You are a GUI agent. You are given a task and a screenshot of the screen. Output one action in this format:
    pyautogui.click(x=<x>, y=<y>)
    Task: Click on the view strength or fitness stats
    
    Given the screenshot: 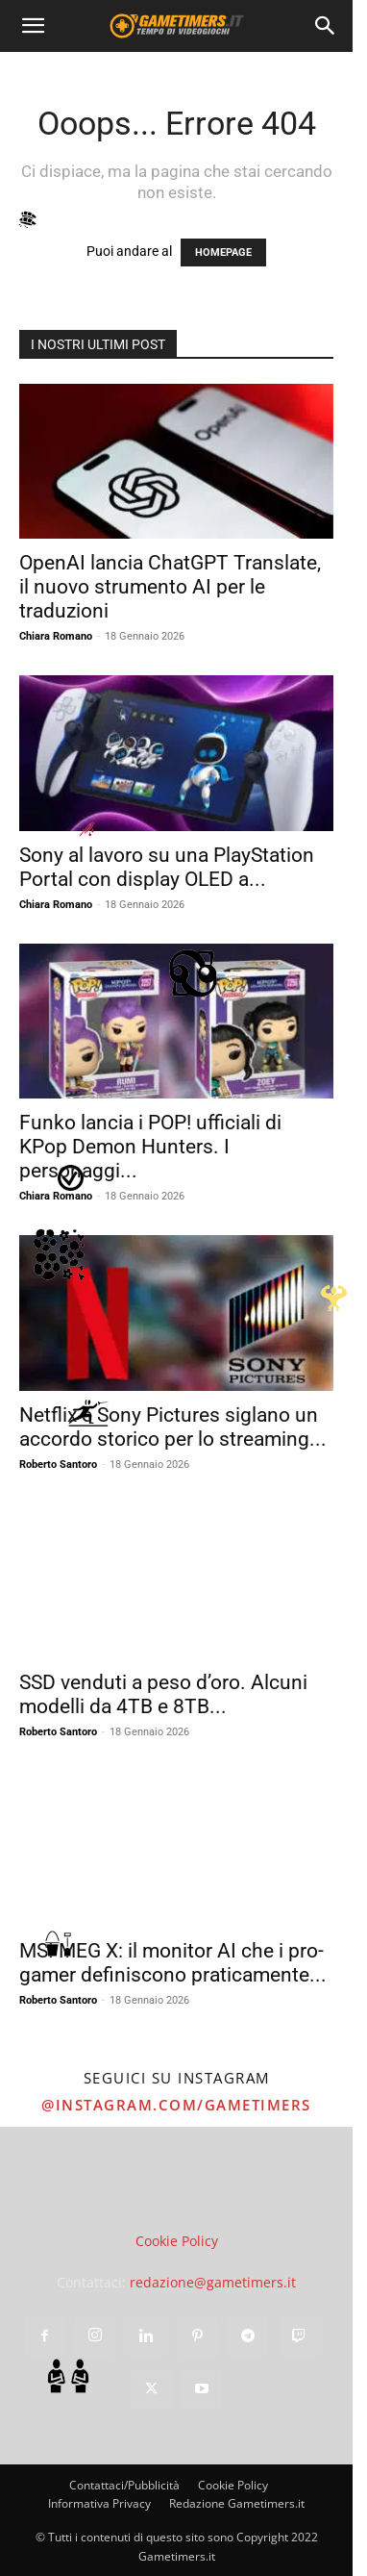 What is the action you would take?
    pyautogui.click(x=333, y=1298)
    